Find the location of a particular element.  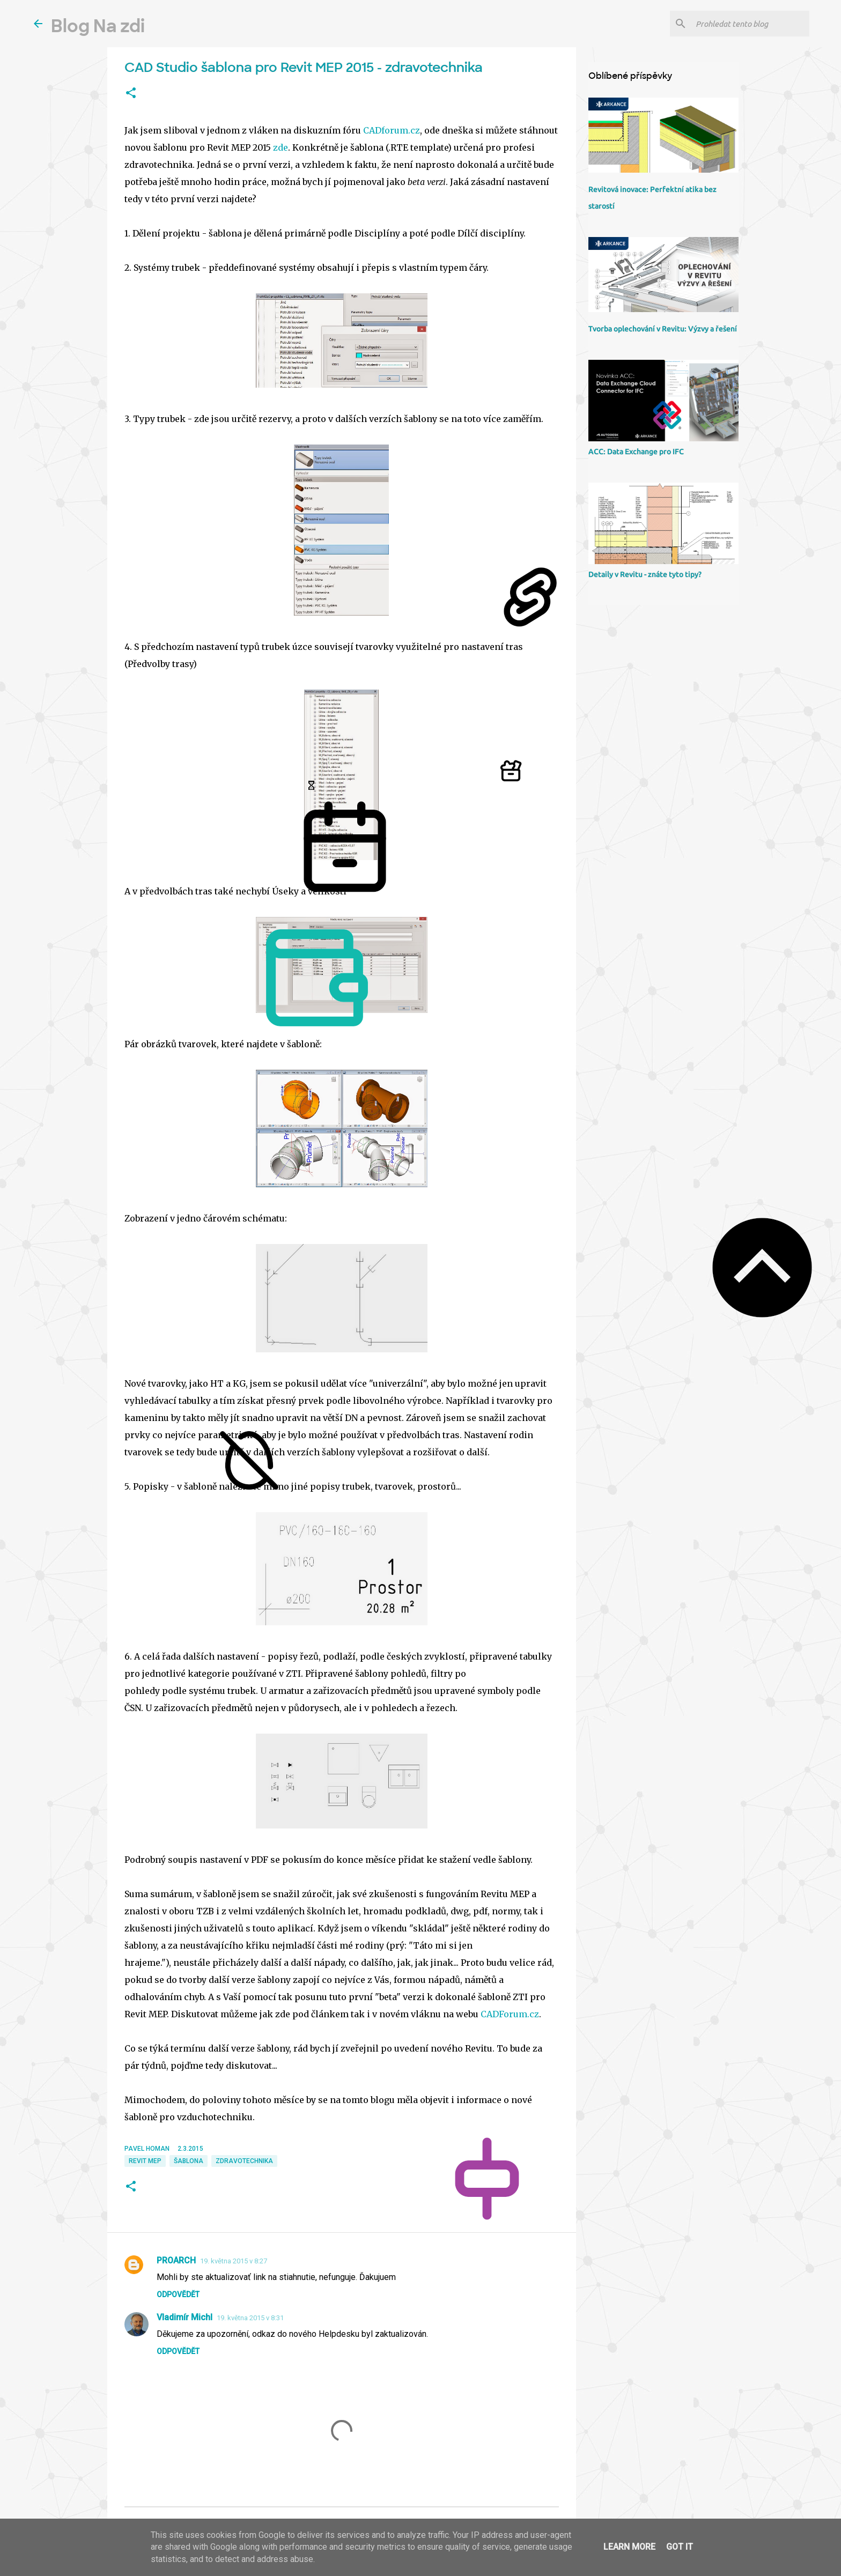

access tools and utilities is located at coordinates (511, 771).